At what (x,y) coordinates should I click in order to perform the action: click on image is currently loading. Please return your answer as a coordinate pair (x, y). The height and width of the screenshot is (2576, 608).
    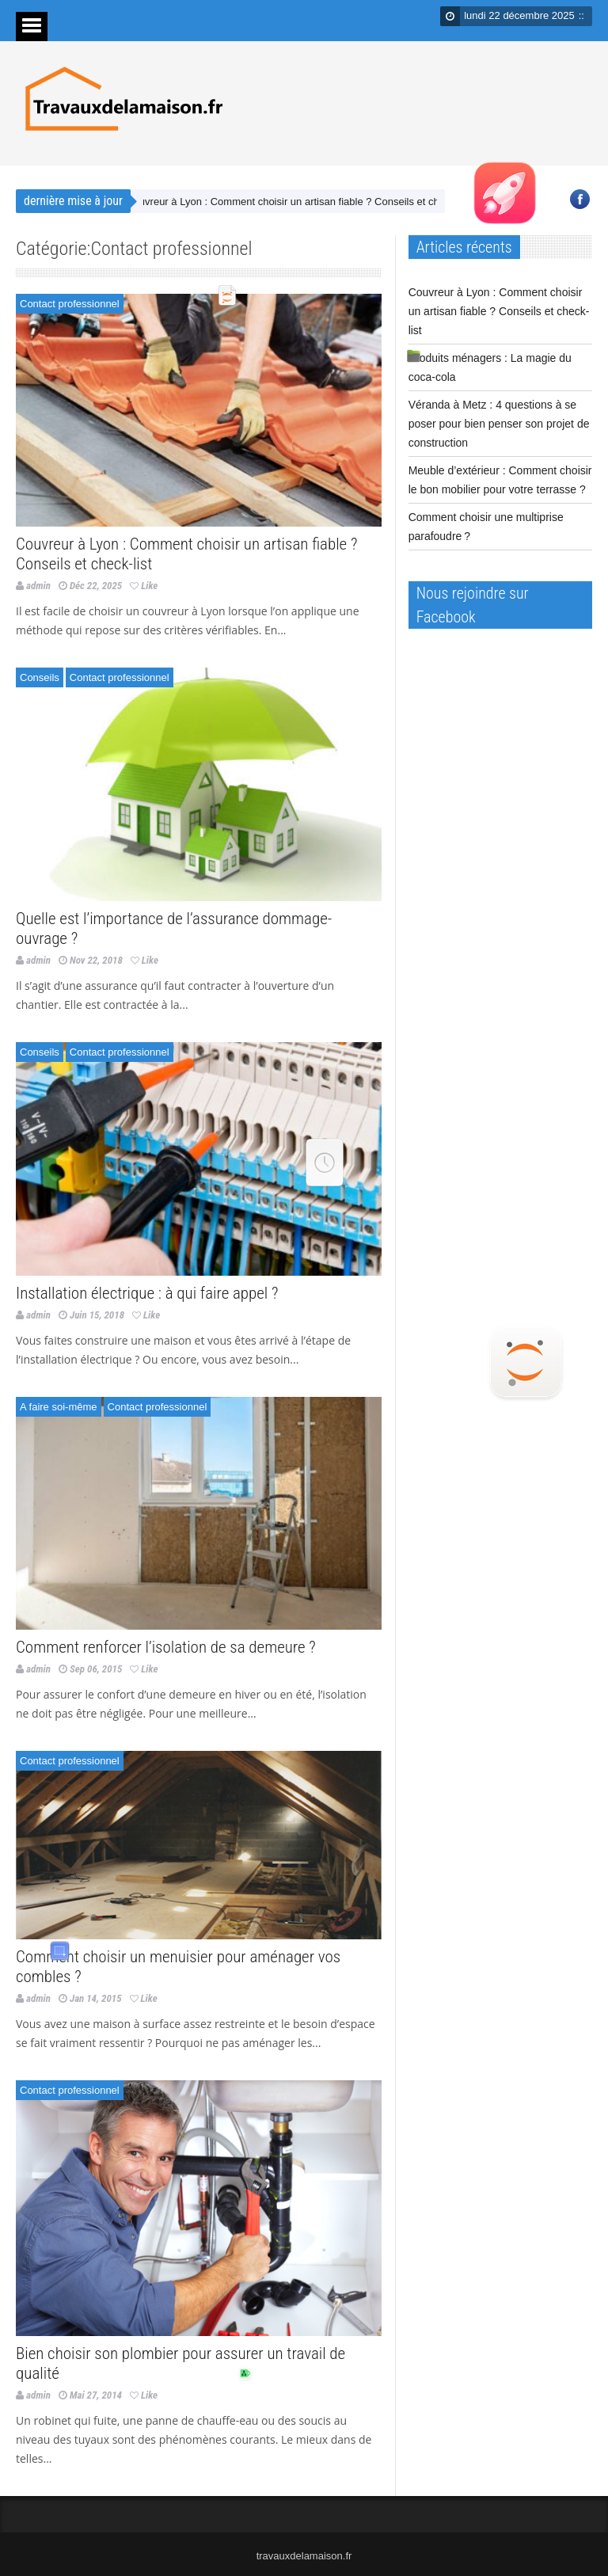
    Looking at the image, I should click on (325, 1162).